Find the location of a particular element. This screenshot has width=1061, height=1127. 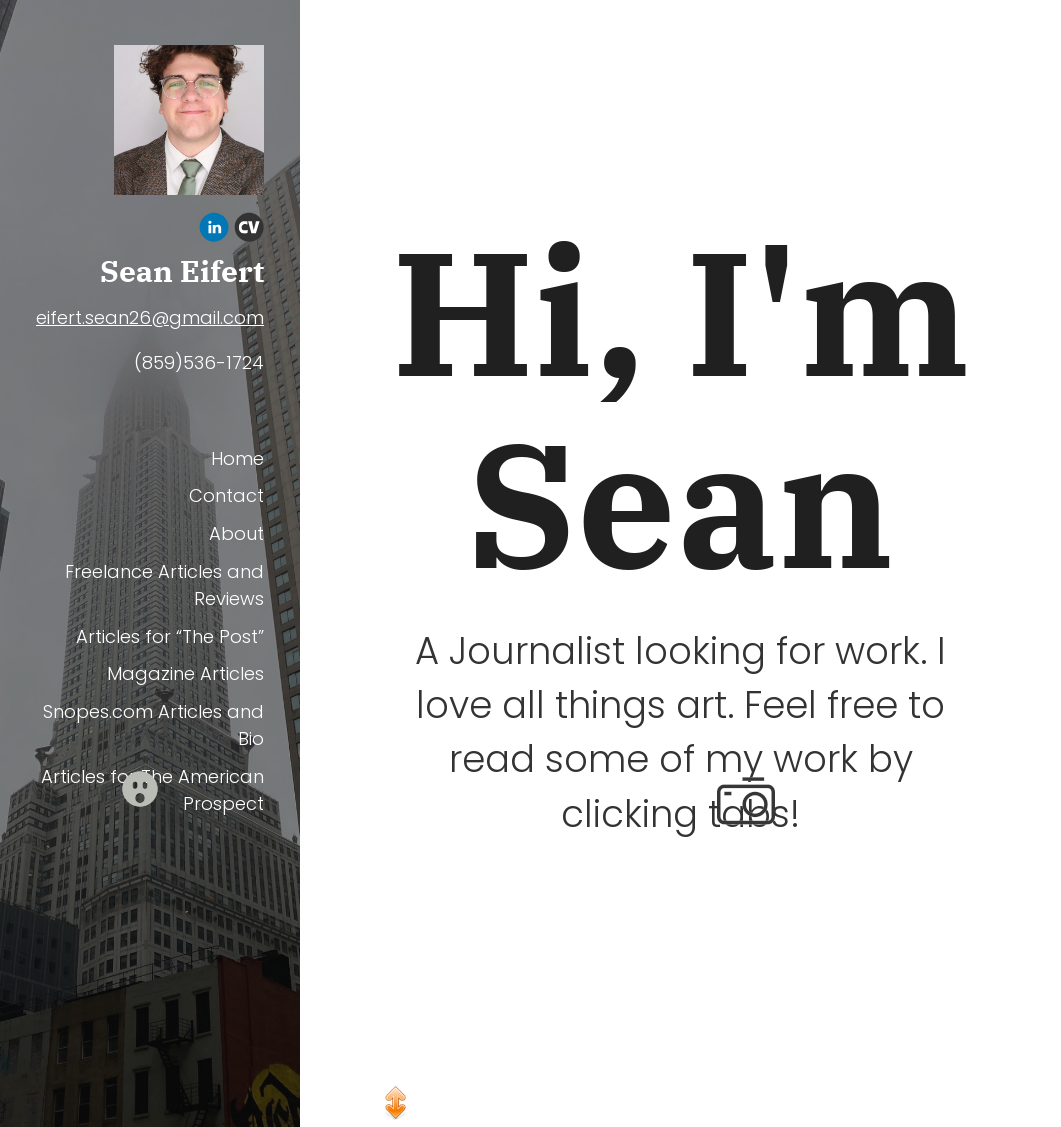

open photo management app is located at coordinates (746, 799).